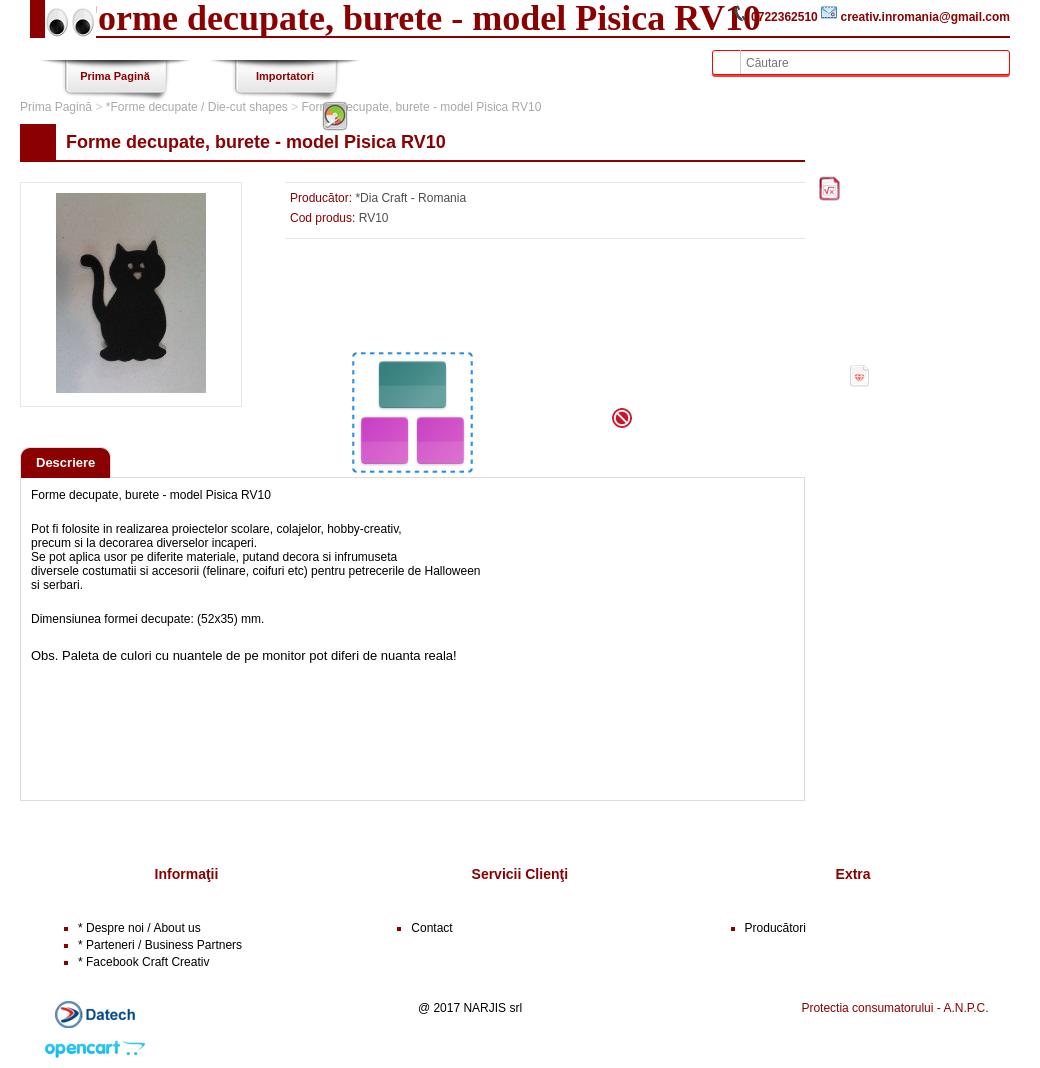 This screenshot has height=1068, width=1040. What do you see at coordinates (829, 188) in the screenshot?
I see `open a formula template file` at bounding box center [829, 188].